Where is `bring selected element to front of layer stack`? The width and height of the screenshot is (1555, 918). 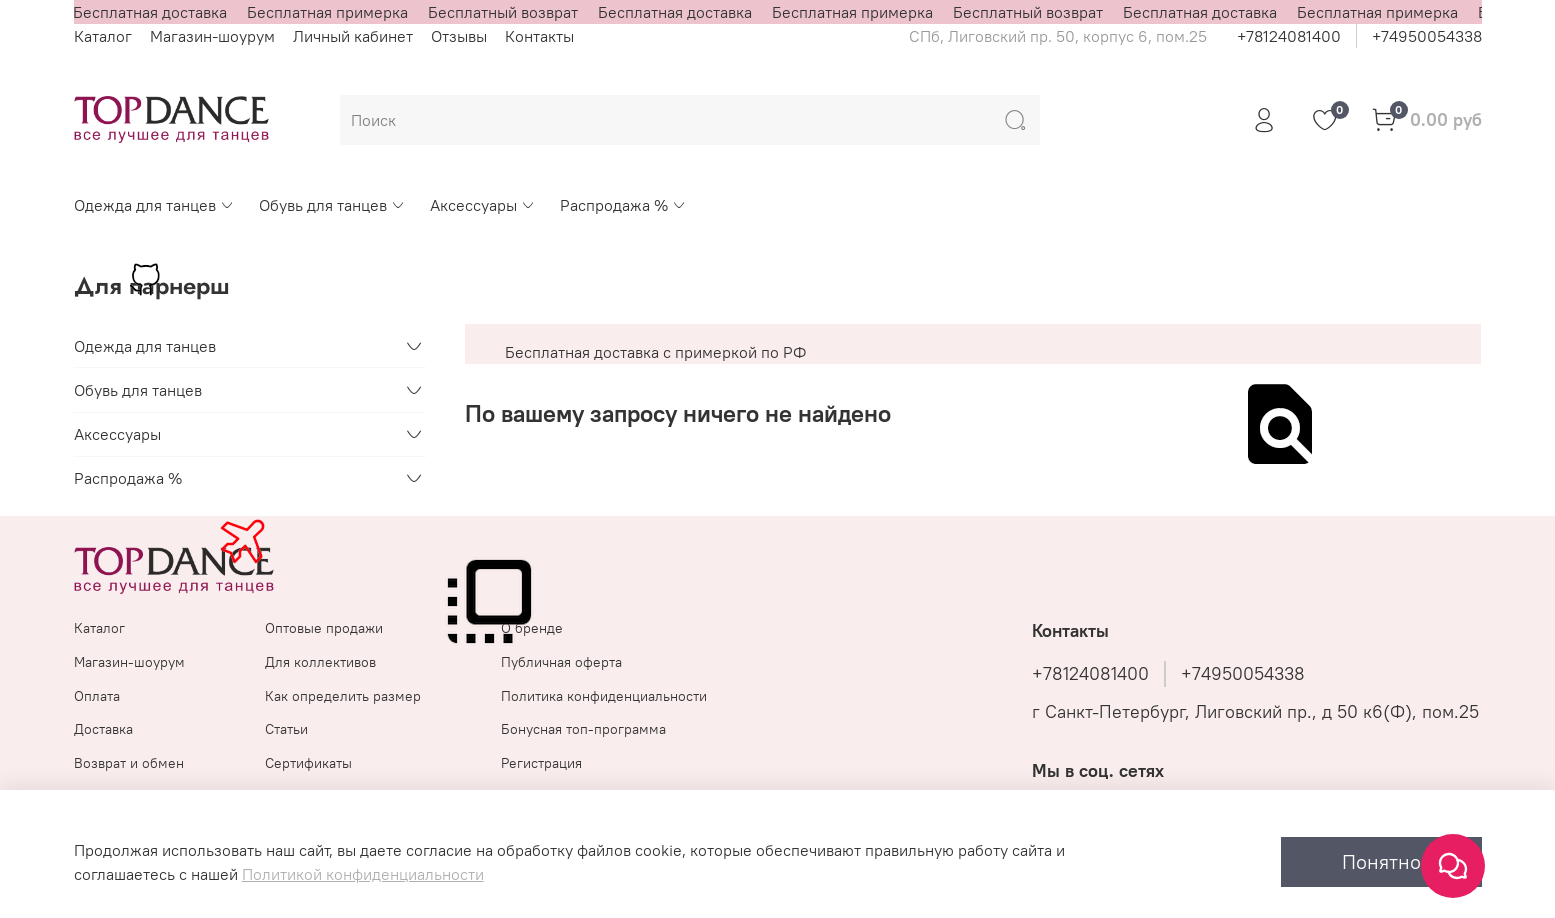
bring selected element to front of layer stack is located at coordinates (489, 601).